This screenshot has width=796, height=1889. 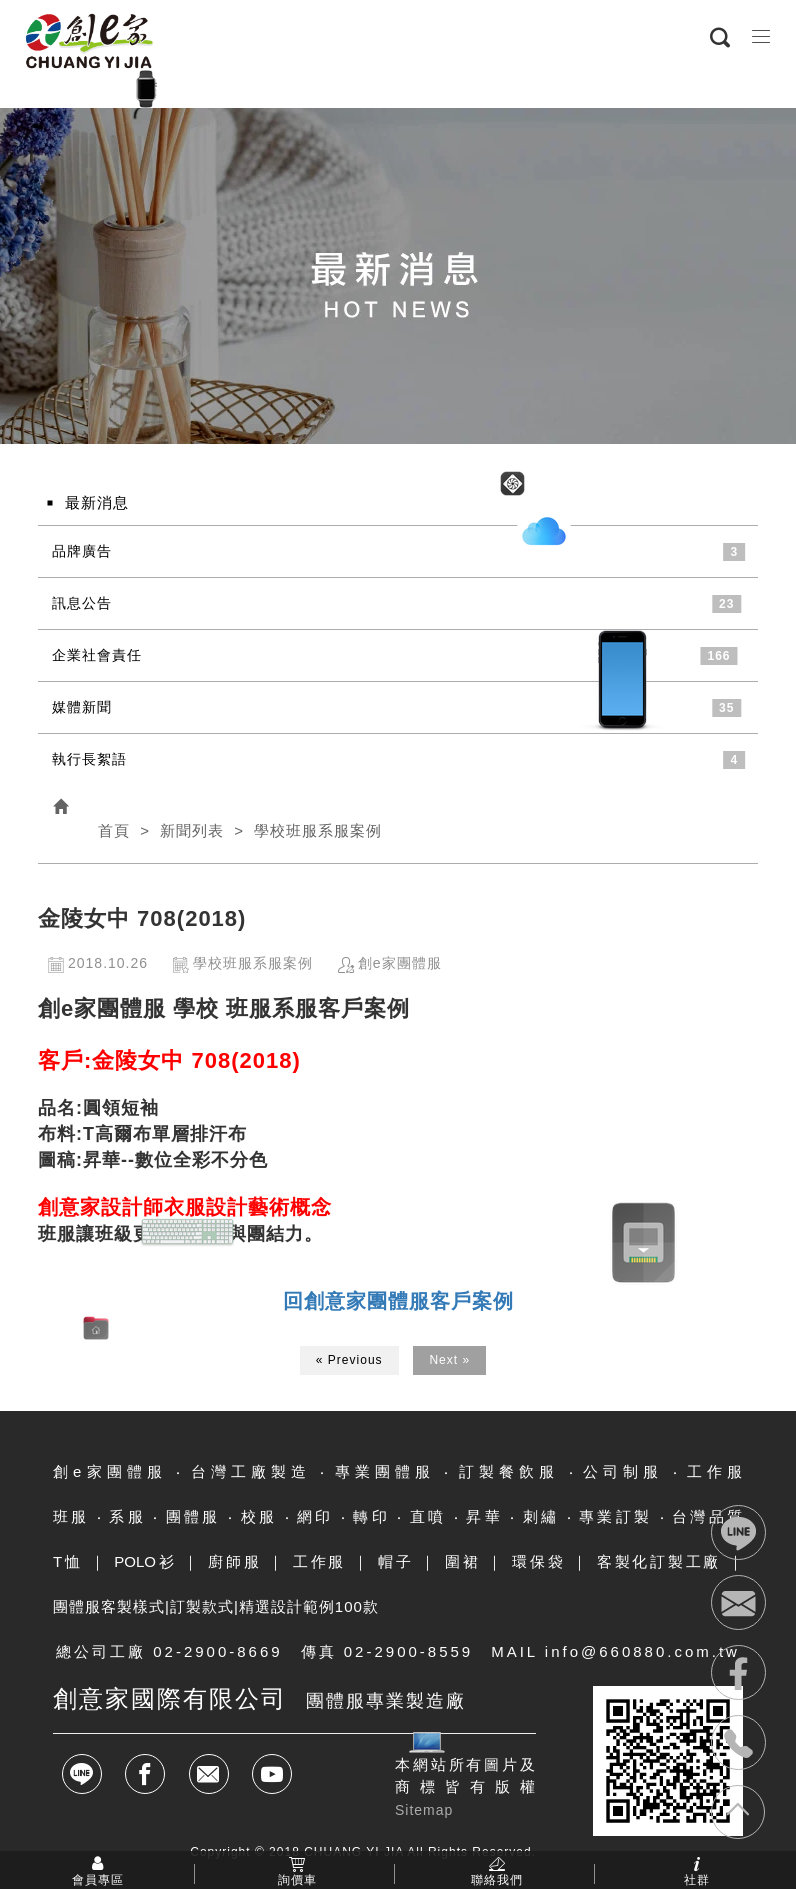 What do you see at coordinates (544, 532) in the screenshot?
I see `open iCloud+ settings and subscription management` at bounding box center [544, 532].